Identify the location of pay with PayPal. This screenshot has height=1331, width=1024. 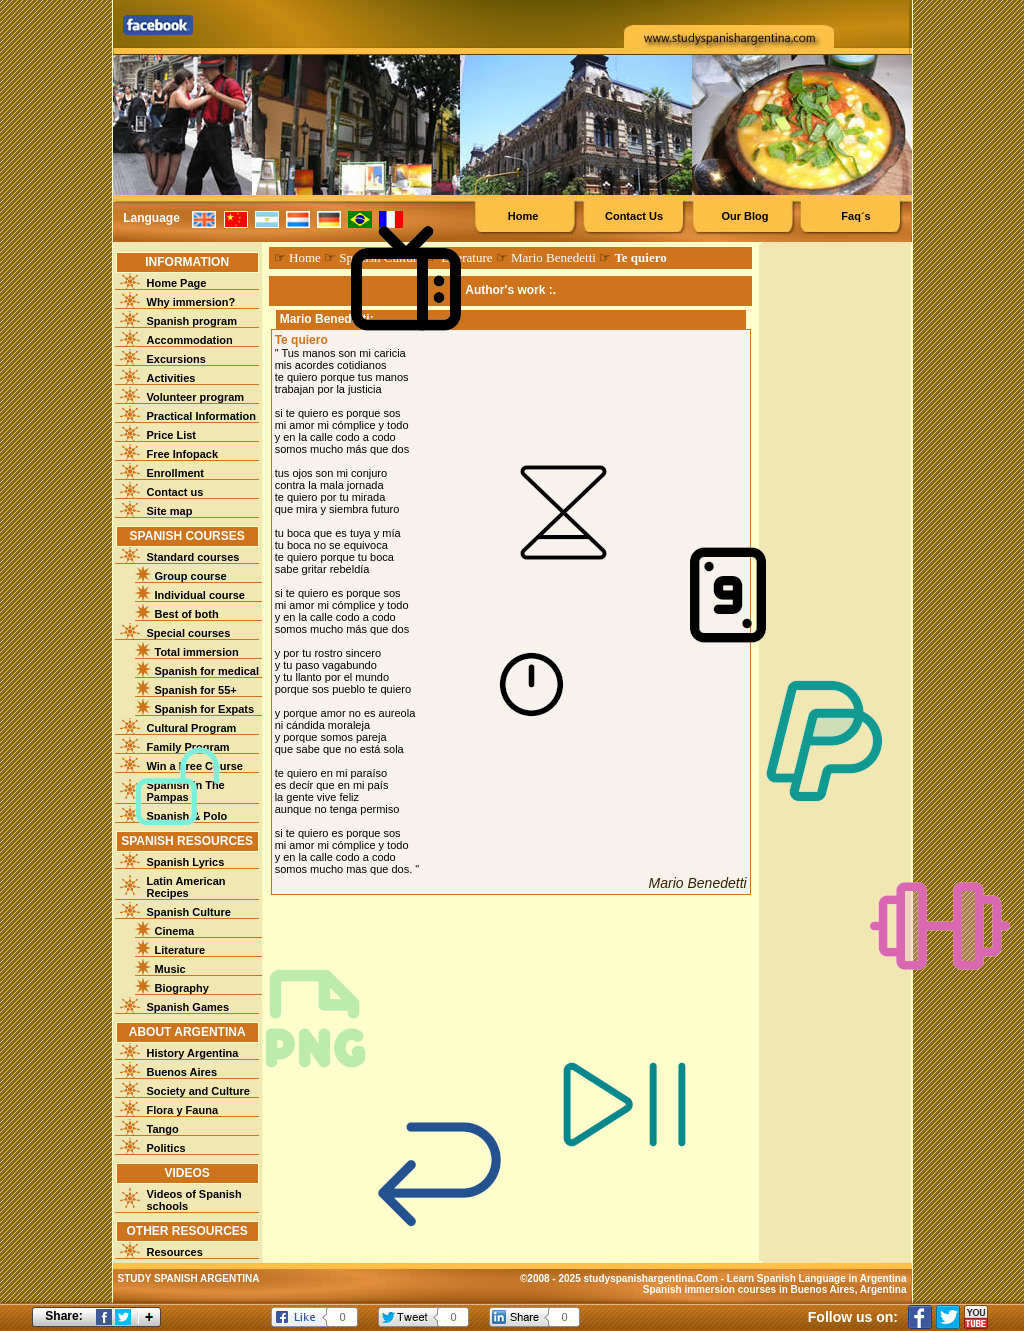
(822, 741).